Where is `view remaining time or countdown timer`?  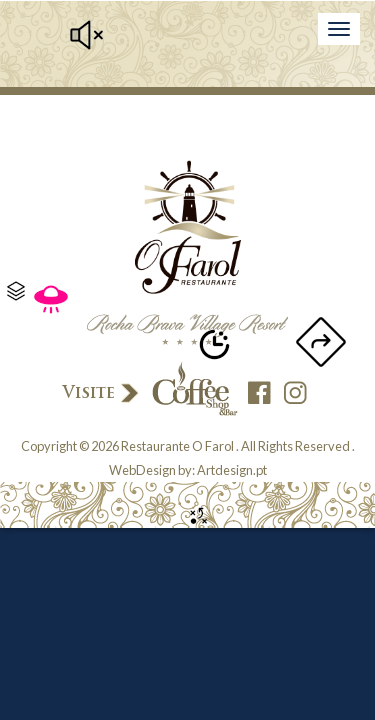
view remaining time or countdown timer is located at coordinates (214, 344).